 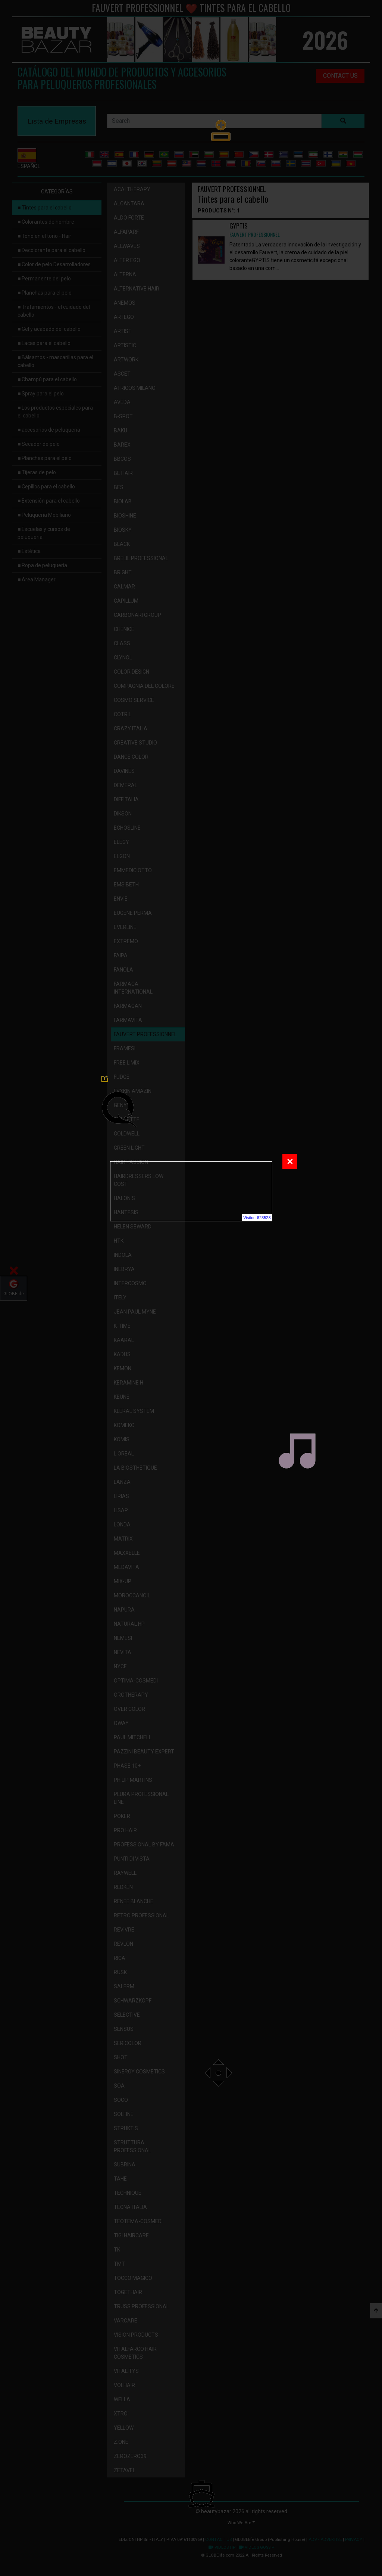 I want to click on drag to reposition an element, so click(x=218, y=2073).